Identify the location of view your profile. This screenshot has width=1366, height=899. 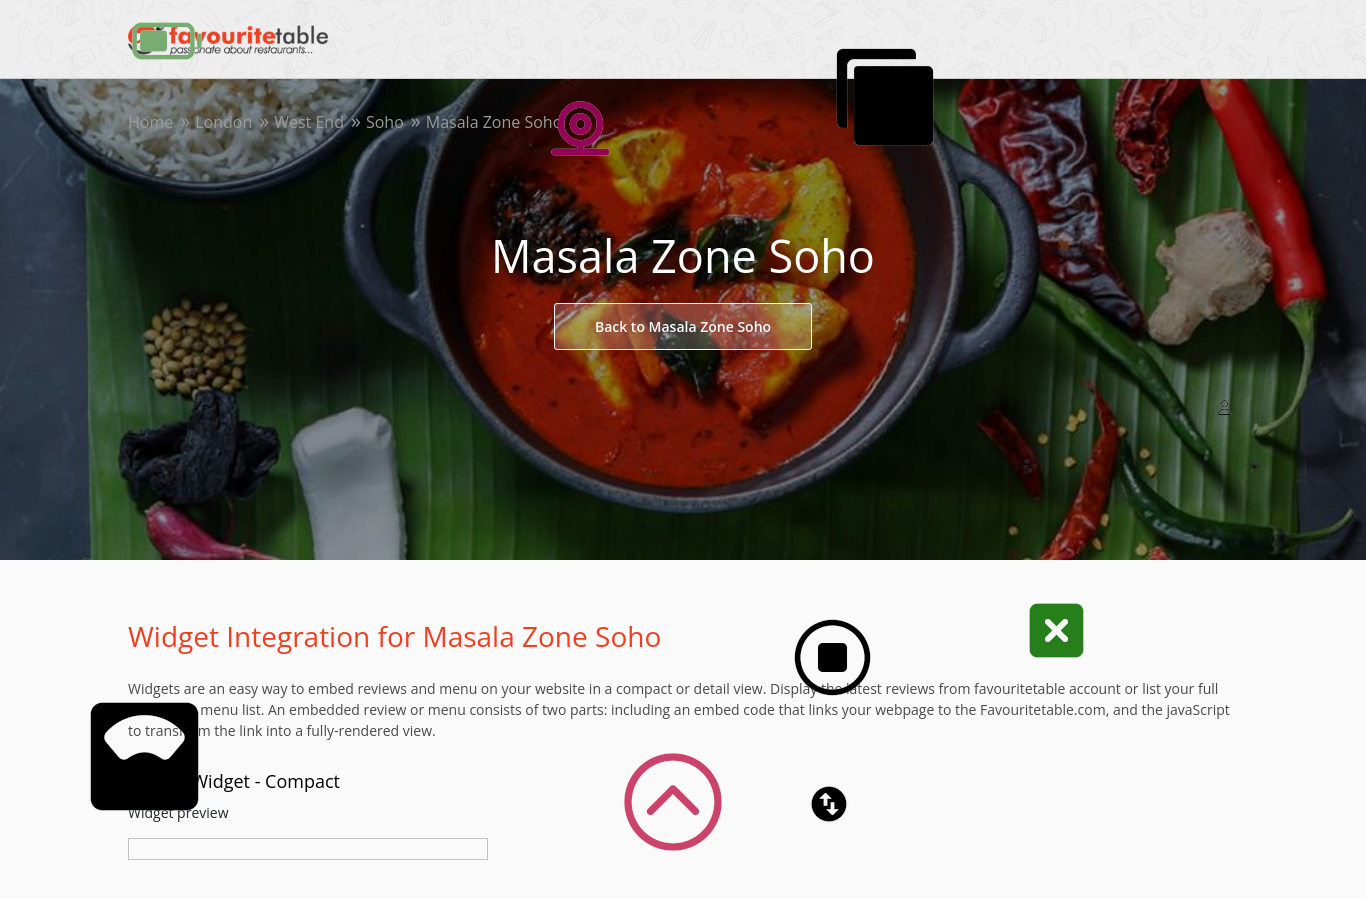
(1224, 407).